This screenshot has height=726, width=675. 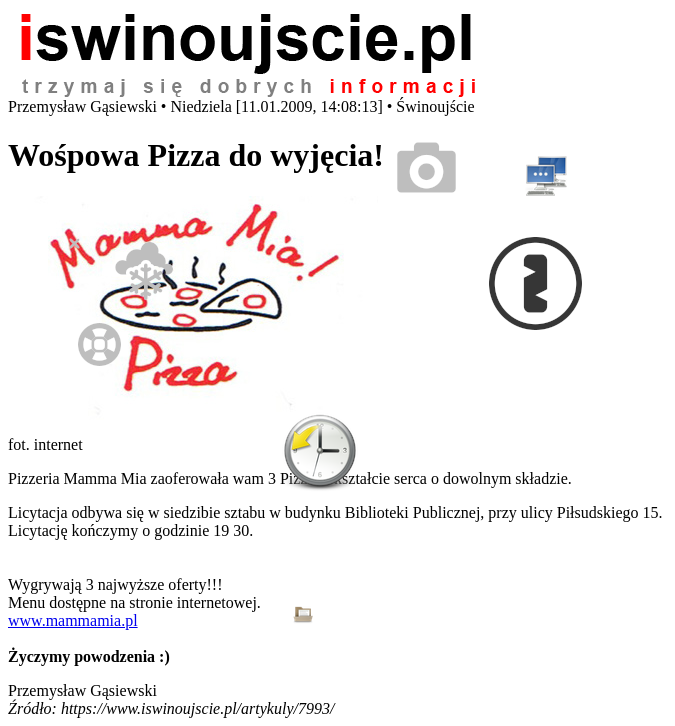 I want to click on open camera to take a photo, so click(x=426, y=167).